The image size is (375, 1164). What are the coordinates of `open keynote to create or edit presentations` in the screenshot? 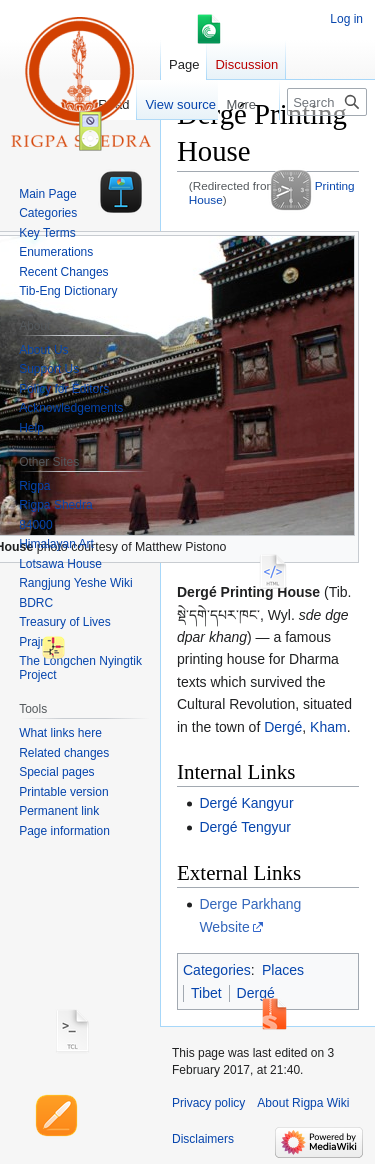 It's located at (121, 192).